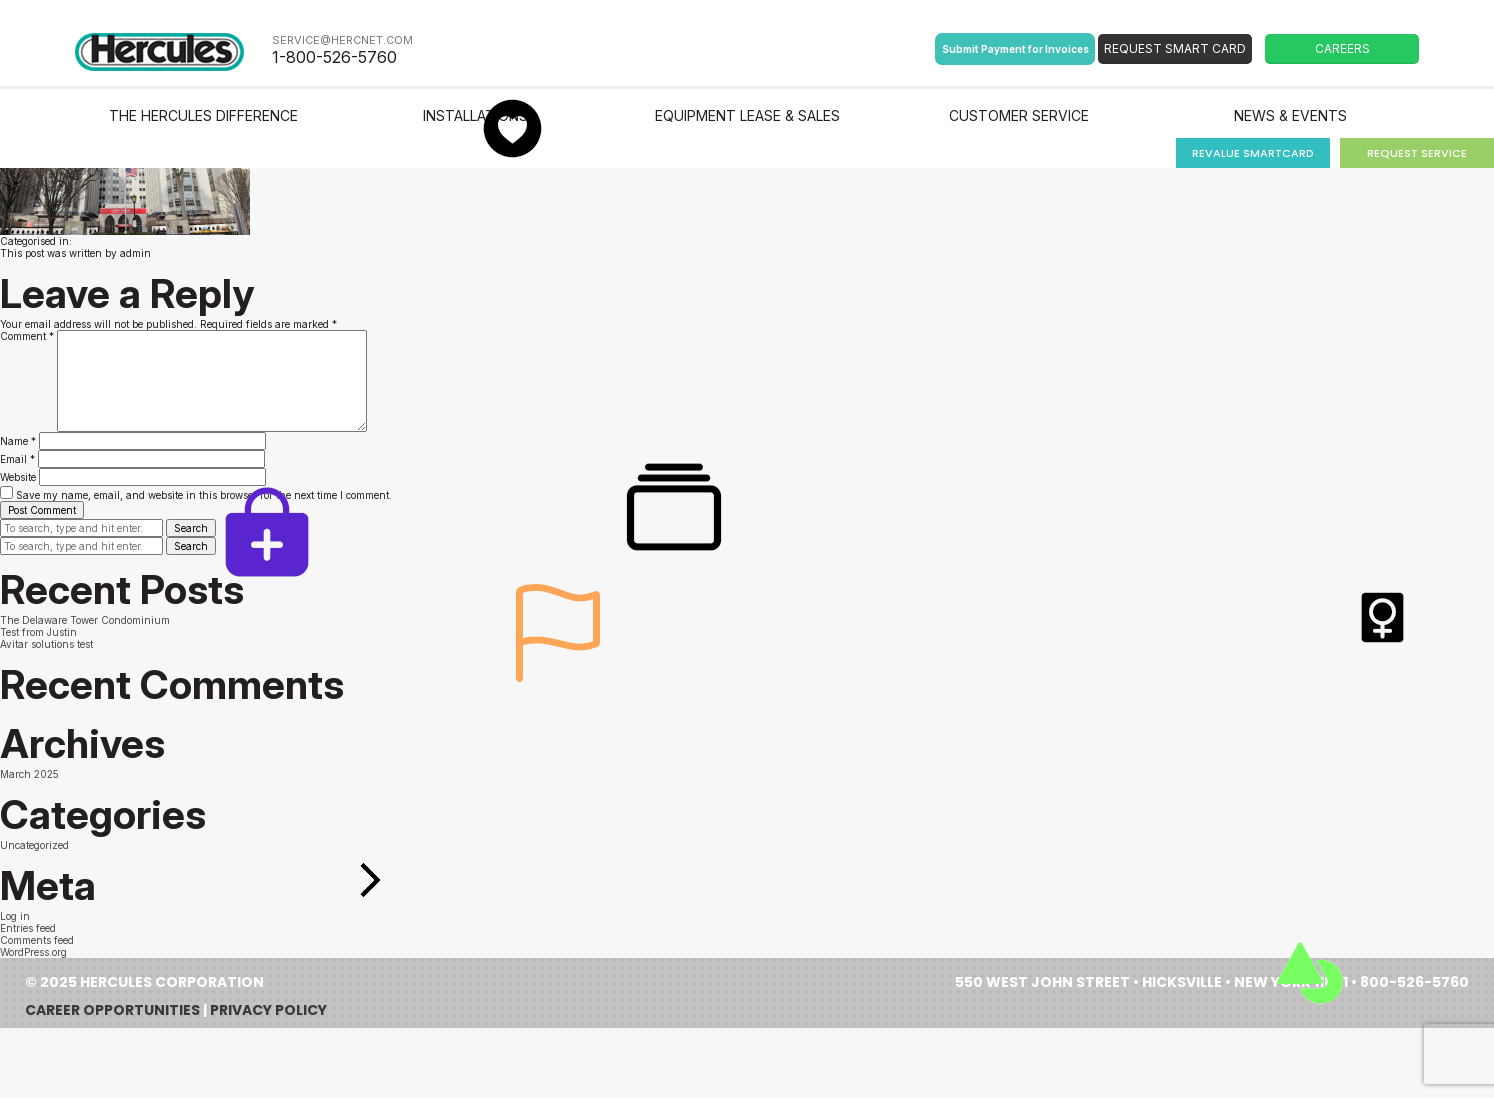  Describe the element at coordinates (558, 633) in the screenshot. I see `flag or mark an item for follow-up` at that location.